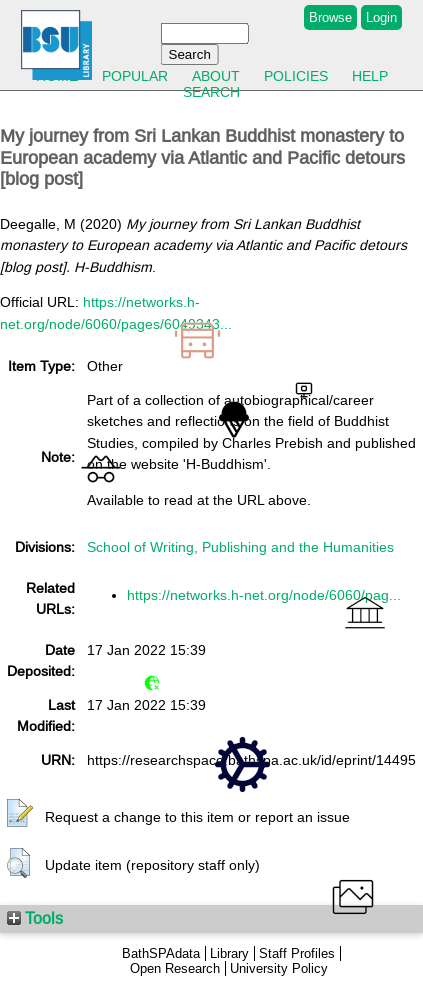 Image resolution: width=423 pixels, height=1000 pixels. What do you see at coordinates (242, 764) in the screenshot?
I see `access settings or preferences` at bounding box center [242, 764].